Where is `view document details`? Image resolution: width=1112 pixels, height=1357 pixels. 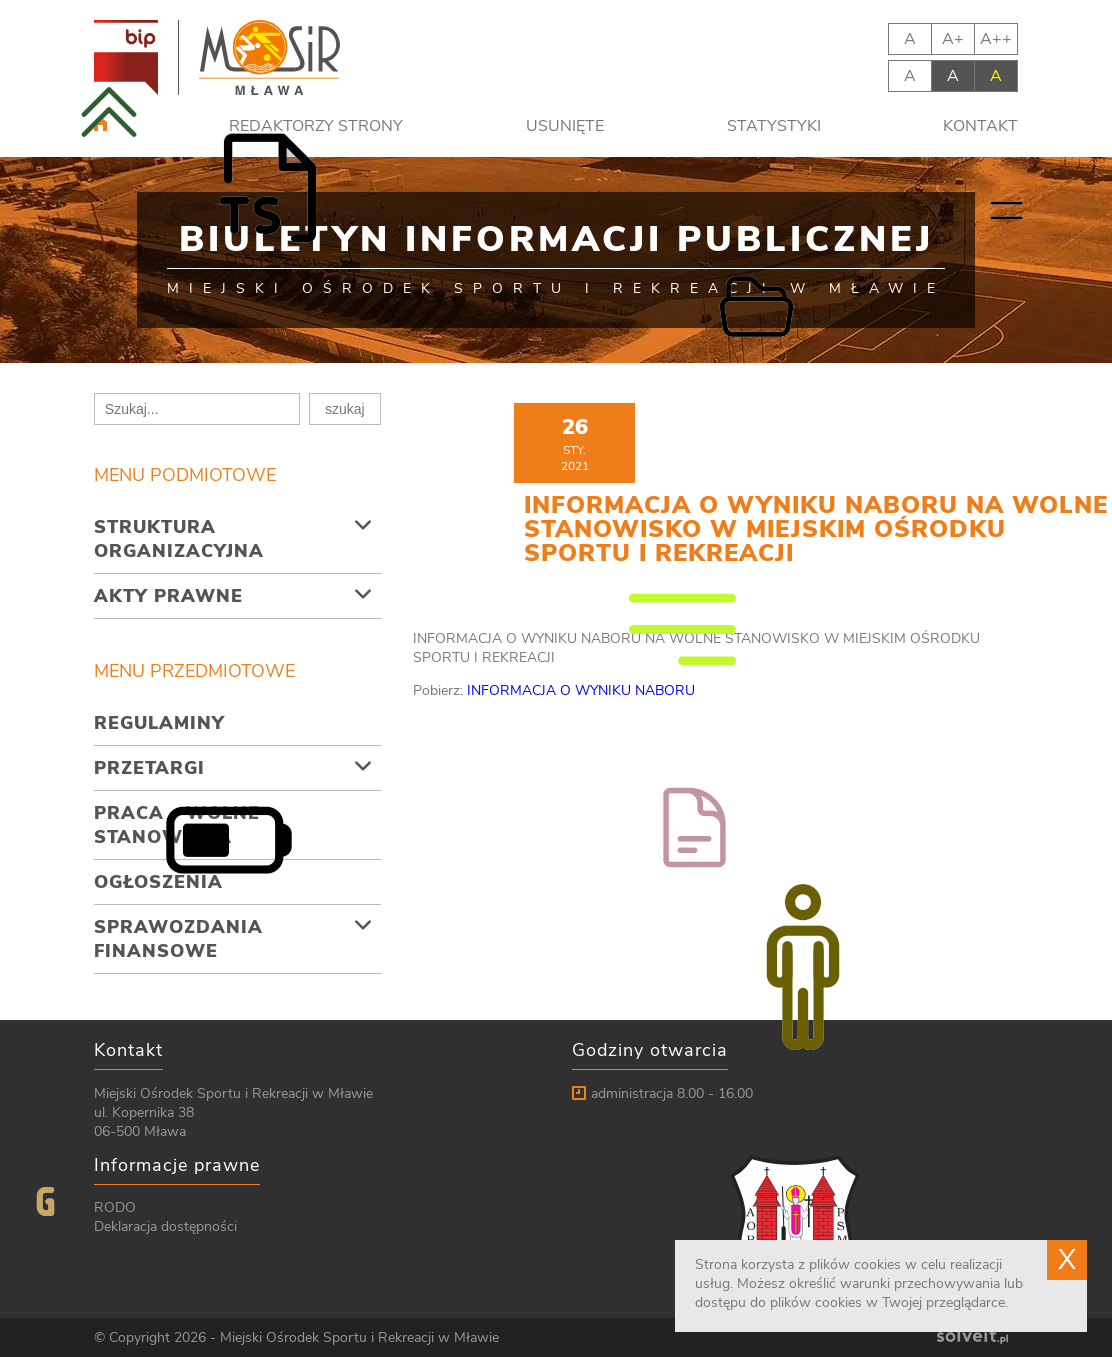 view document details is located at coordinates (694, 827).